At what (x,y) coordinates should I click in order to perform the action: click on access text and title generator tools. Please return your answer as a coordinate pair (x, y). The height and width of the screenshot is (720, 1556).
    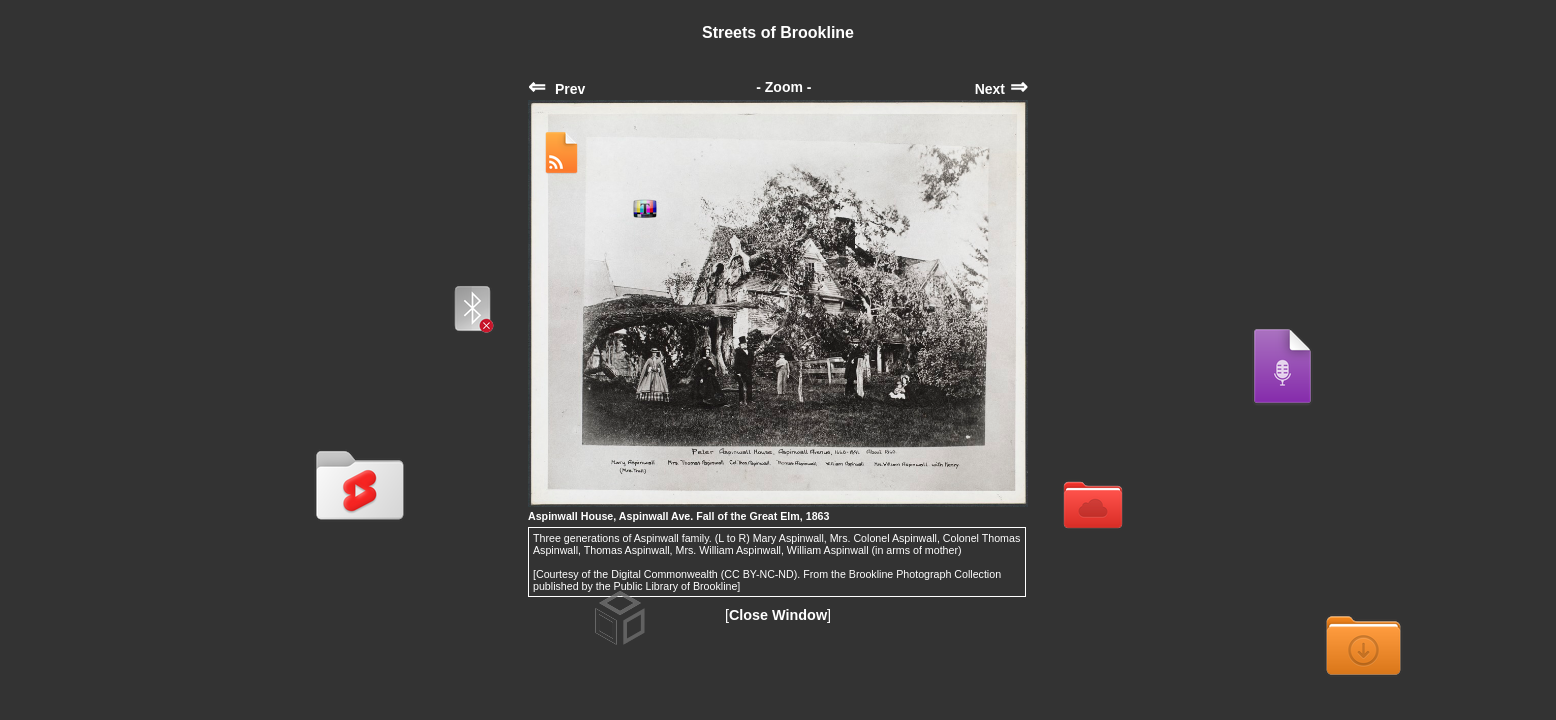
    Looking at the image, I should click on (645, 210).